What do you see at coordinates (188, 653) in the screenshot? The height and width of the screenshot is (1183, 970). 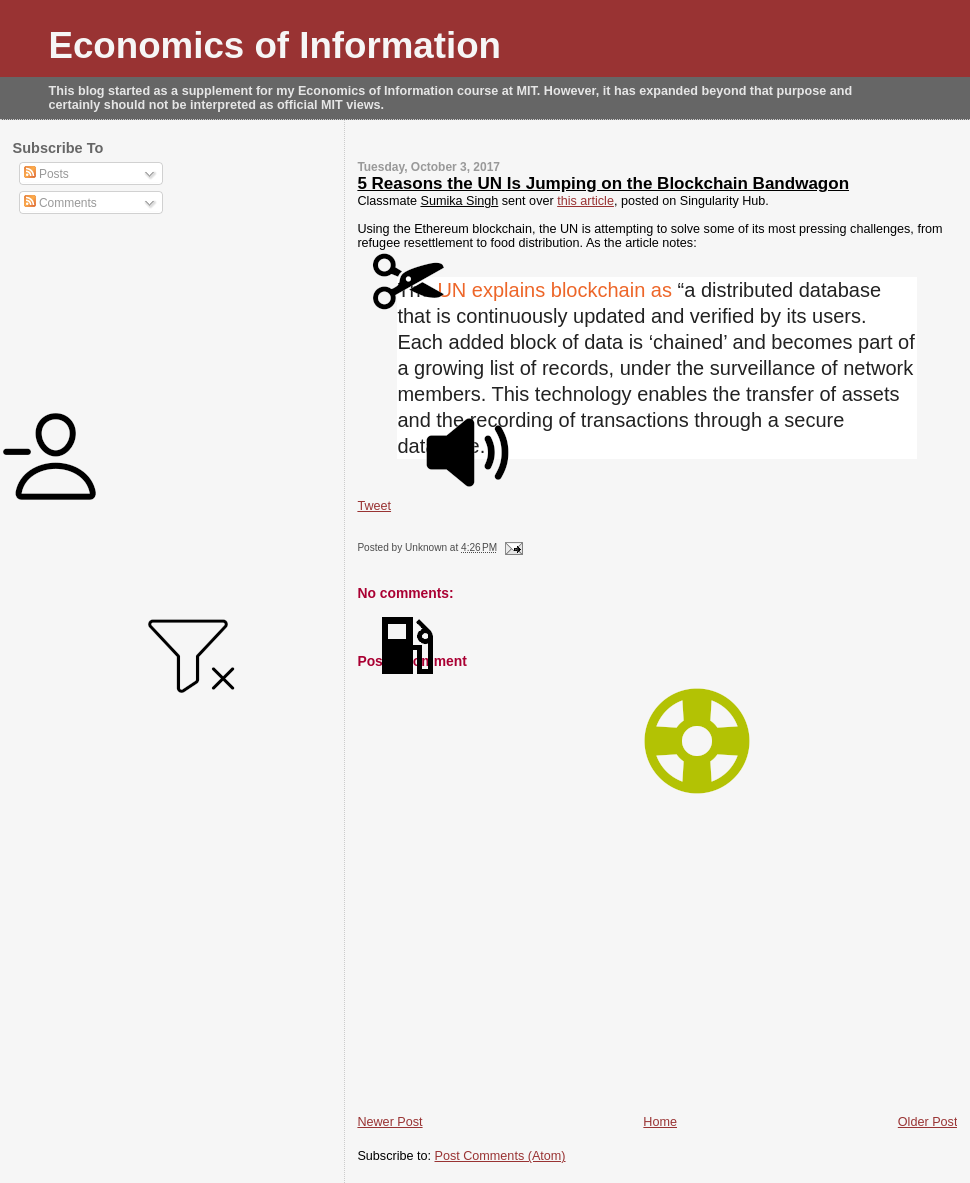 I see `clear all filters` at bounding box center [188, 653].